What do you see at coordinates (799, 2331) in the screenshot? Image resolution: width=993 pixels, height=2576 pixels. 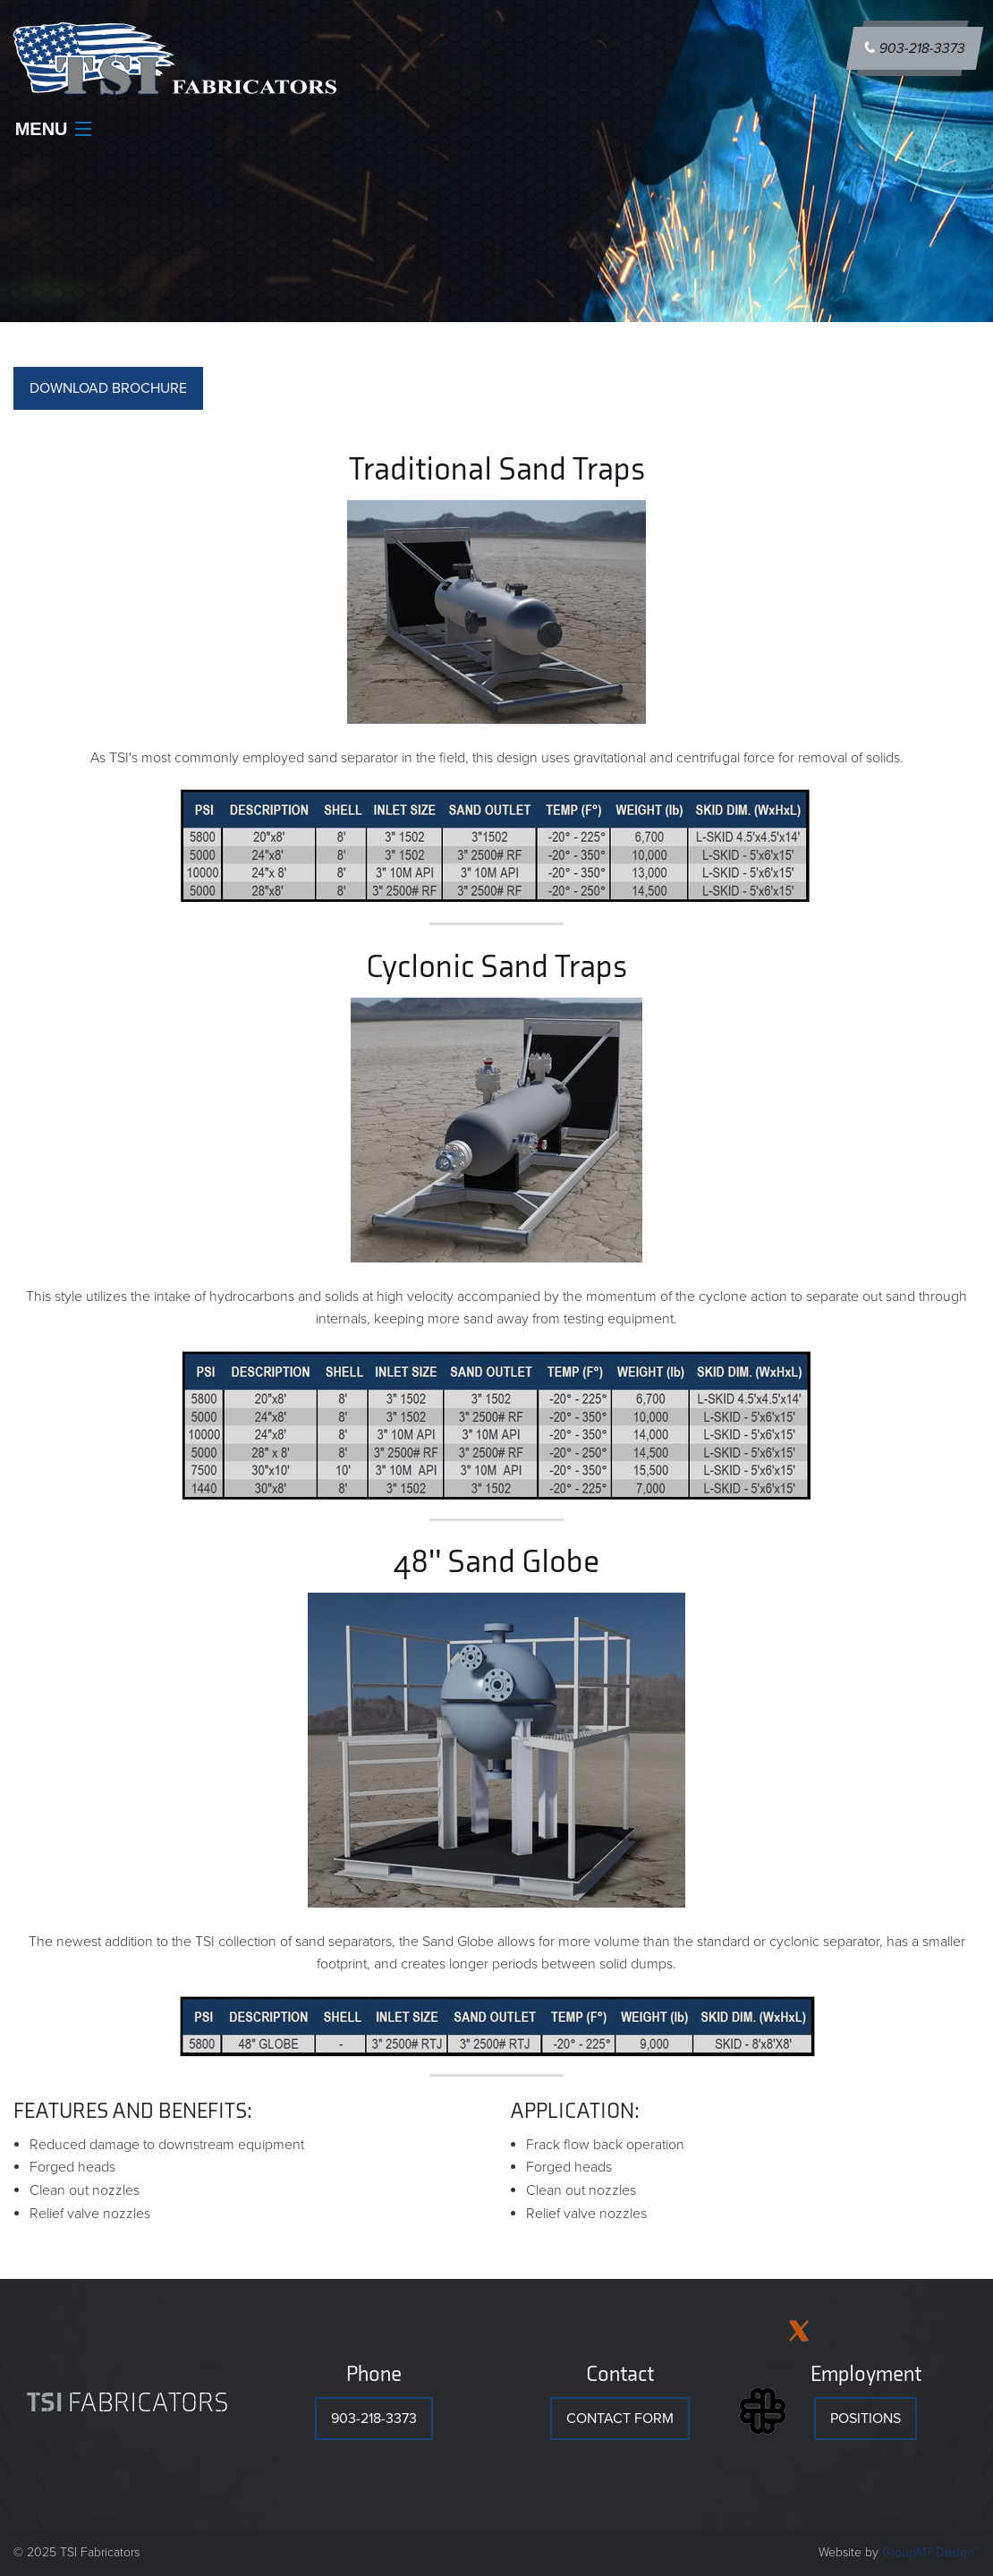 I see `open the X (formerly Twitter) app` at bounding box center [799, 2331].